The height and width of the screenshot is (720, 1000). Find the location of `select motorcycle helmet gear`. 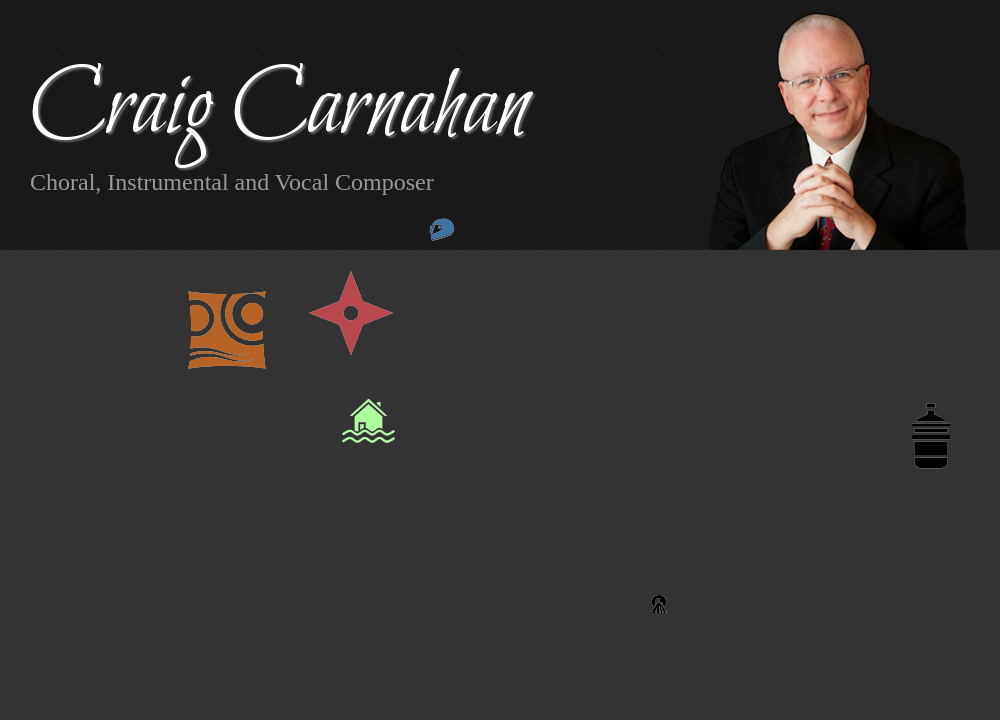

select motorcycle helmet gear is located at coordinates (441, 229).